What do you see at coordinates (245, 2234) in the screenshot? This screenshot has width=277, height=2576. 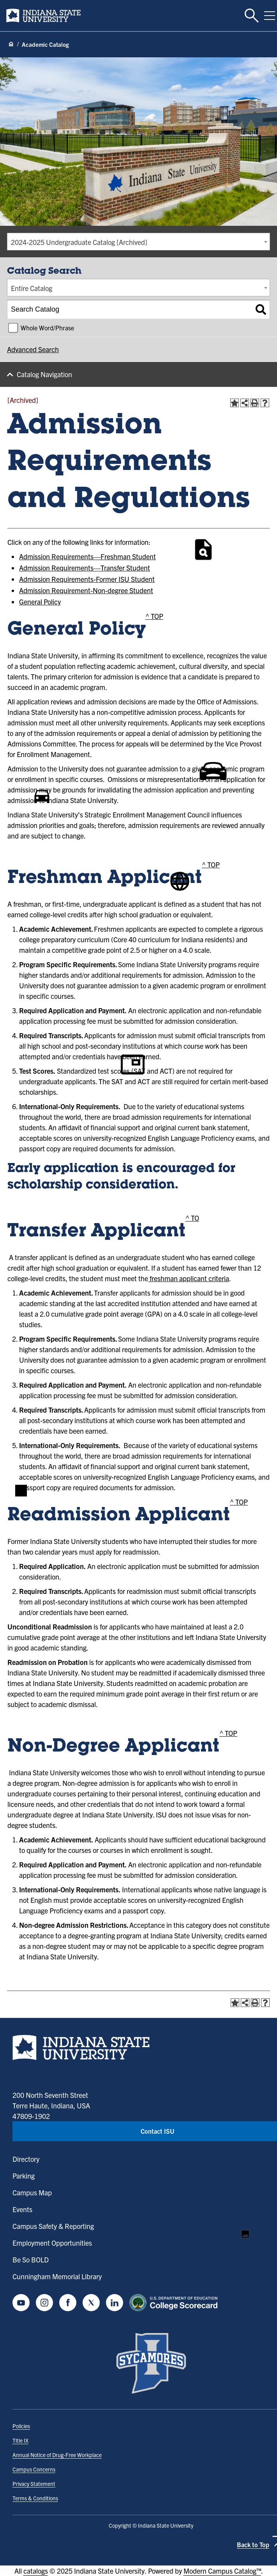 I see `view photos or images` at bounding box center [245, 2234].